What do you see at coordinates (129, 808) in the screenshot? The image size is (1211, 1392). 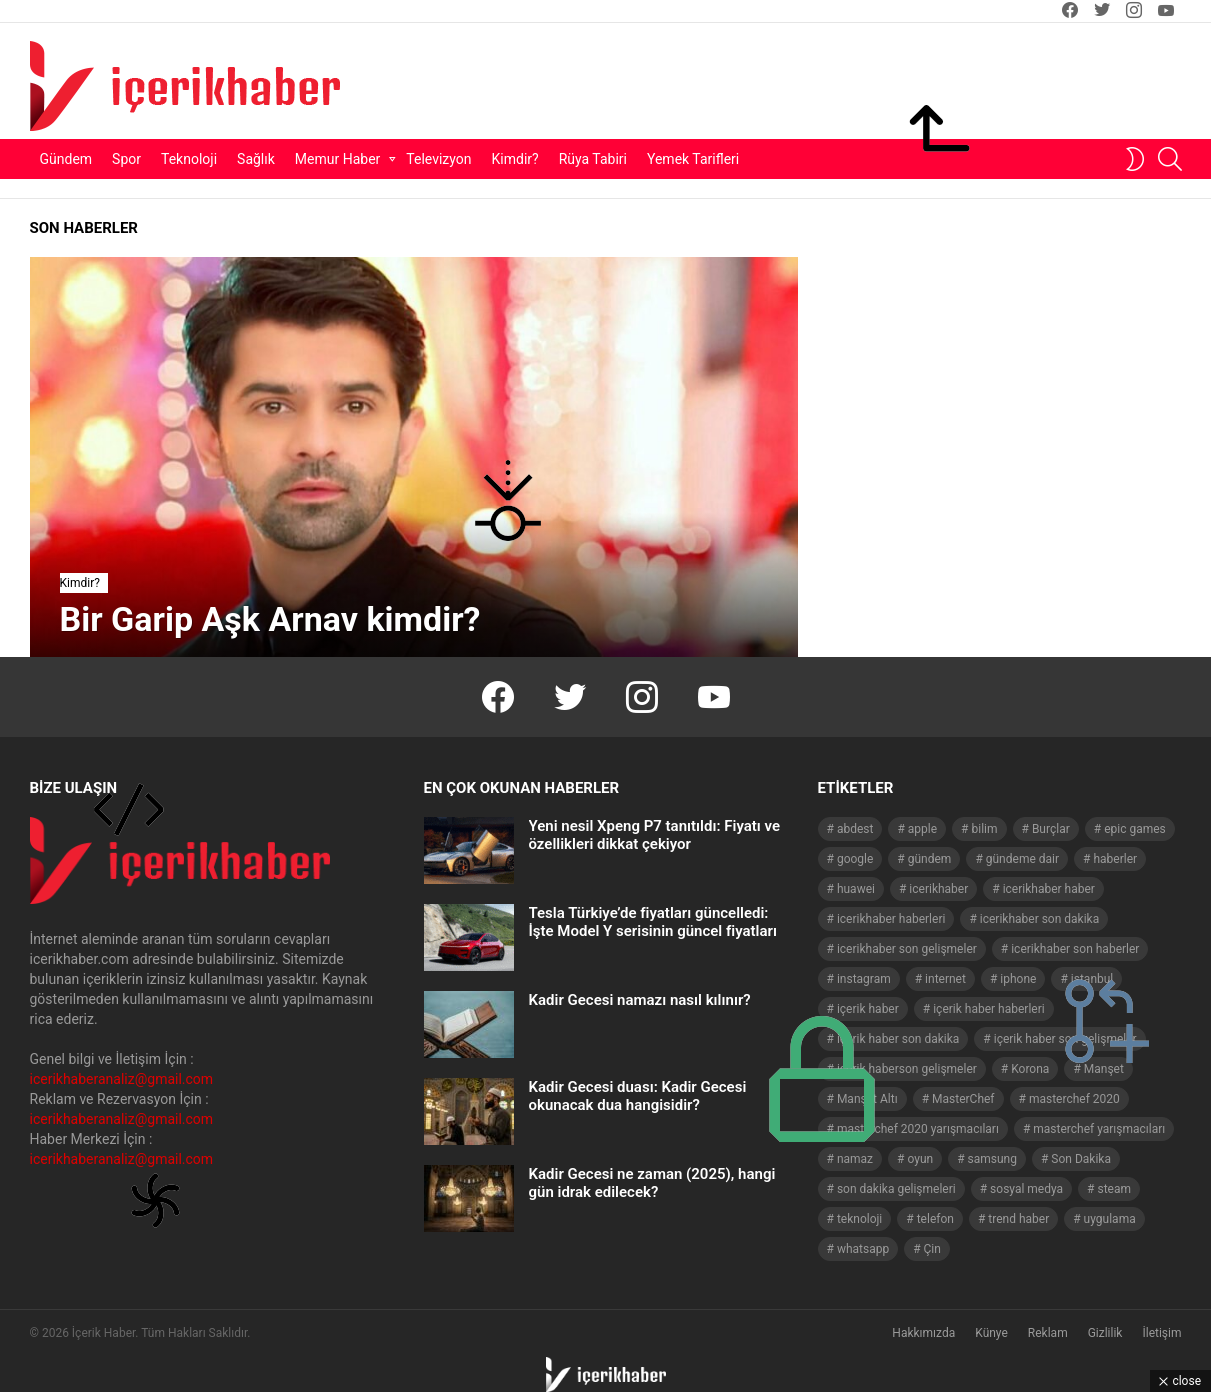 I see `view or edit source code` at bounding box center [129, 808].